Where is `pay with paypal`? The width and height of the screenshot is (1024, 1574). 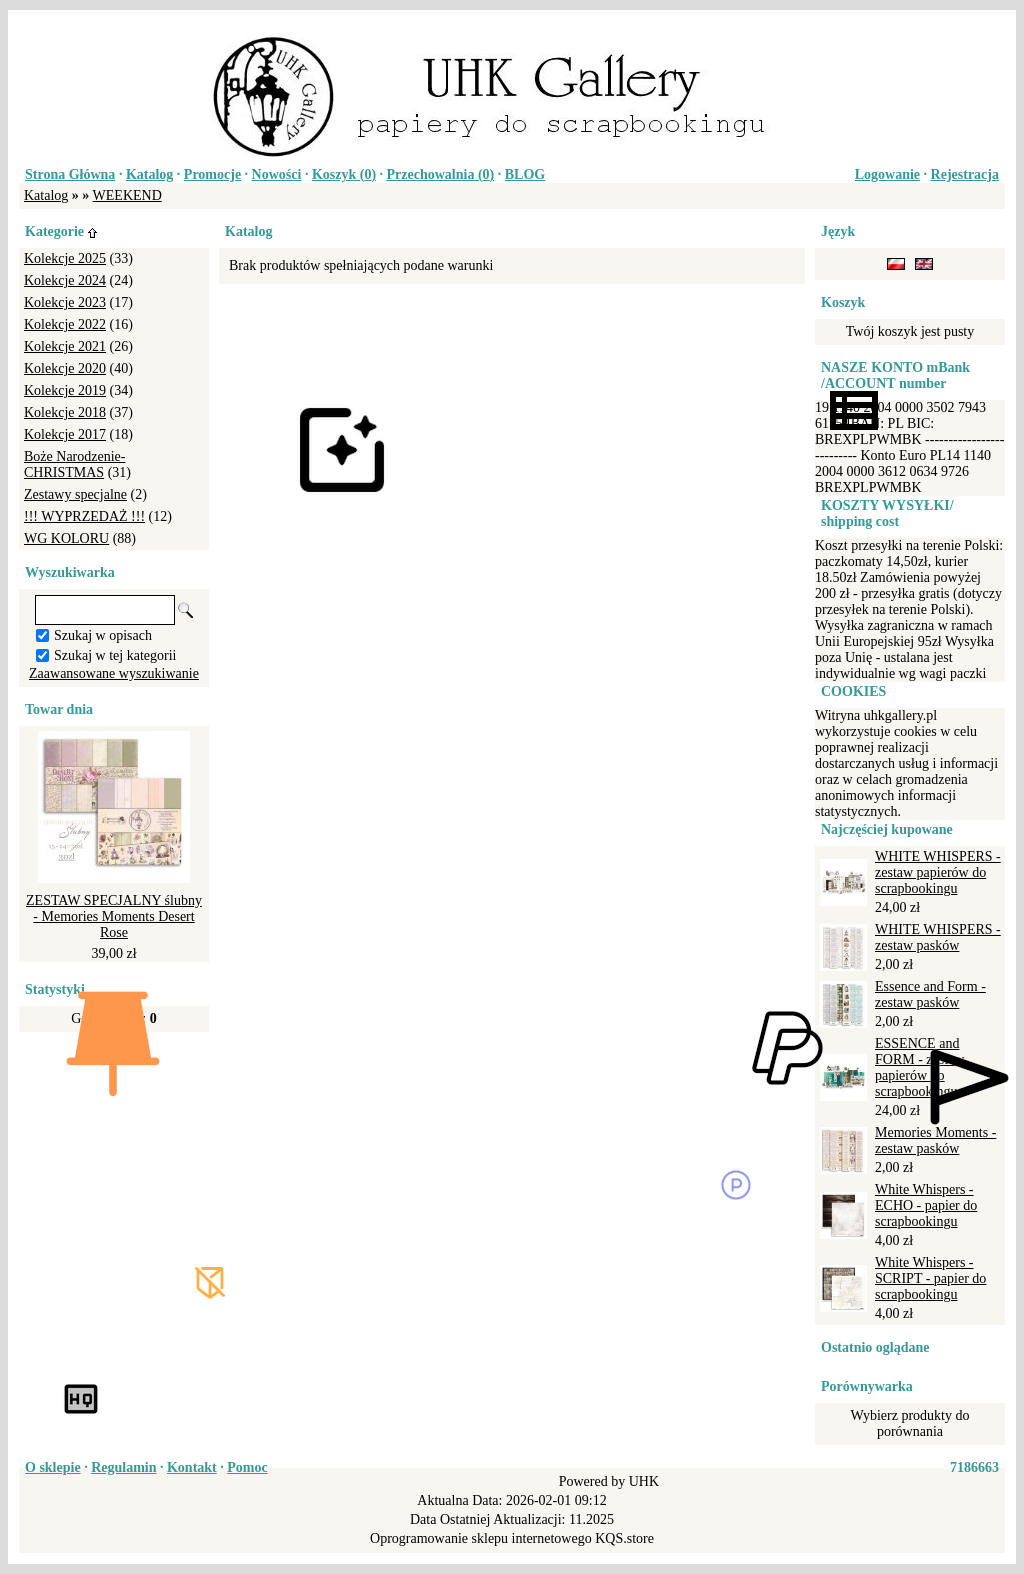
pay with paypal is located at coordinates (786, 1048).